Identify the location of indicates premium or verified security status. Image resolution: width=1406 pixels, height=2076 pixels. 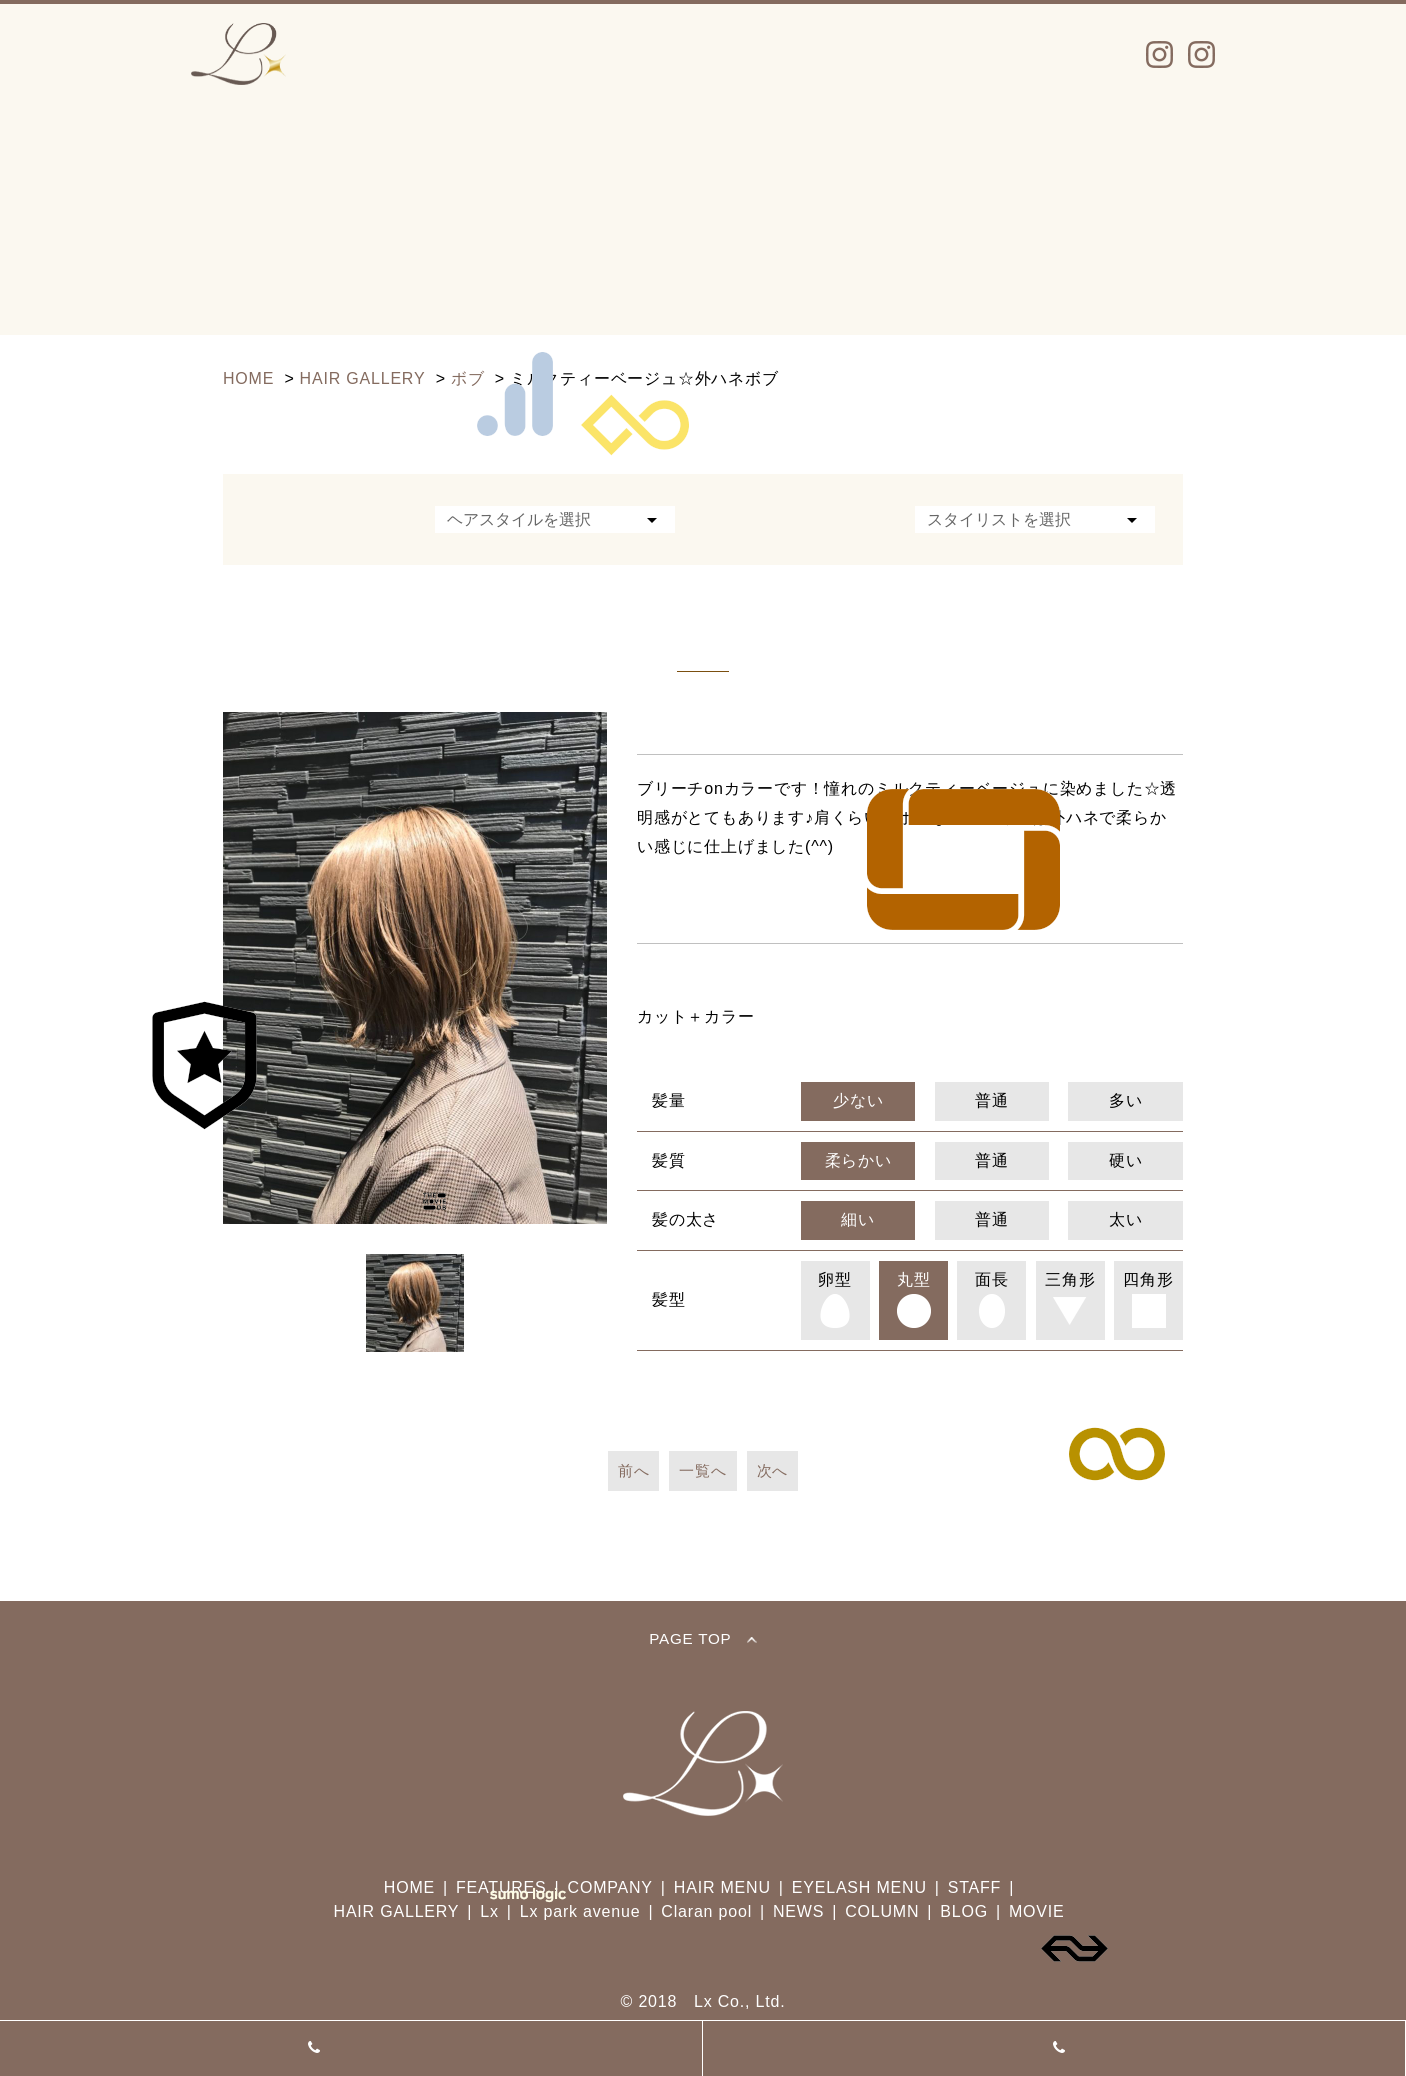
(204, 1065).